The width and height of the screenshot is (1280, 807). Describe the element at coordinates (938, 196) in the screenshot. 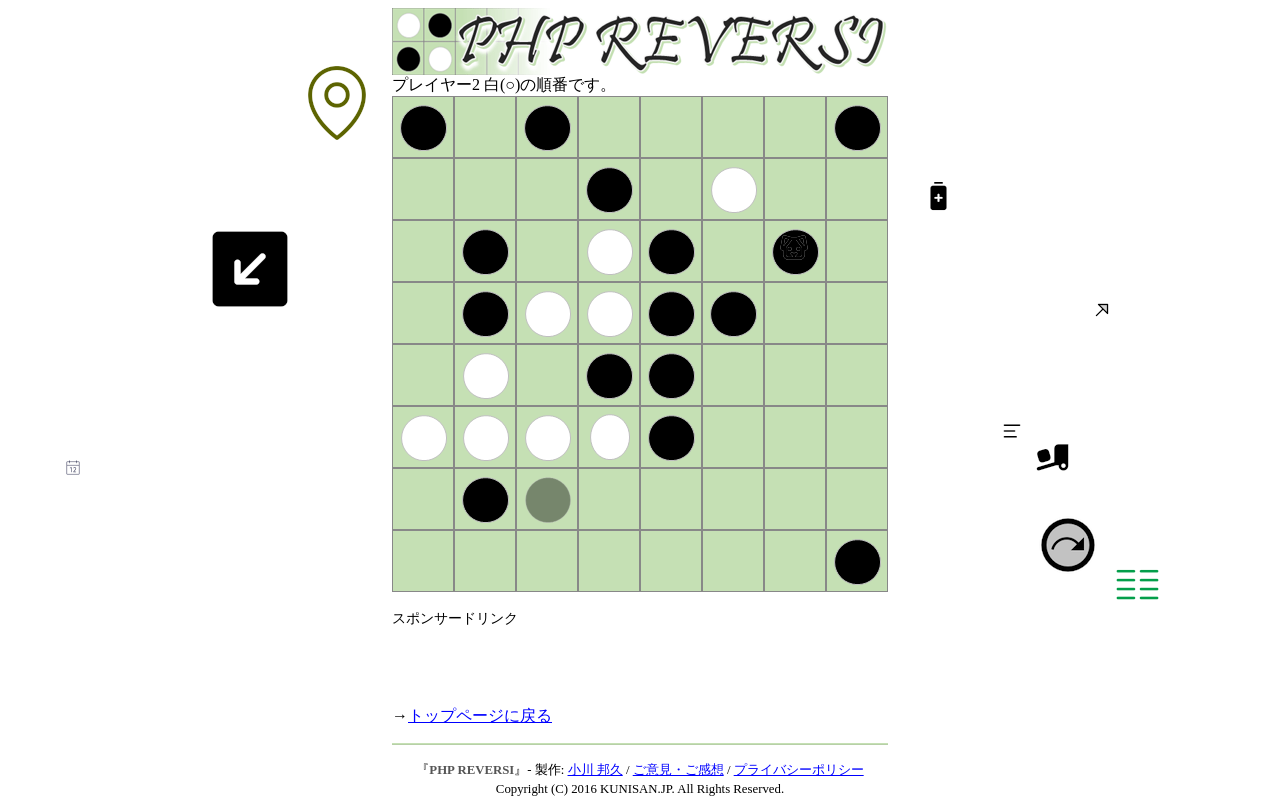

I see `add or extend battery life` at that location.